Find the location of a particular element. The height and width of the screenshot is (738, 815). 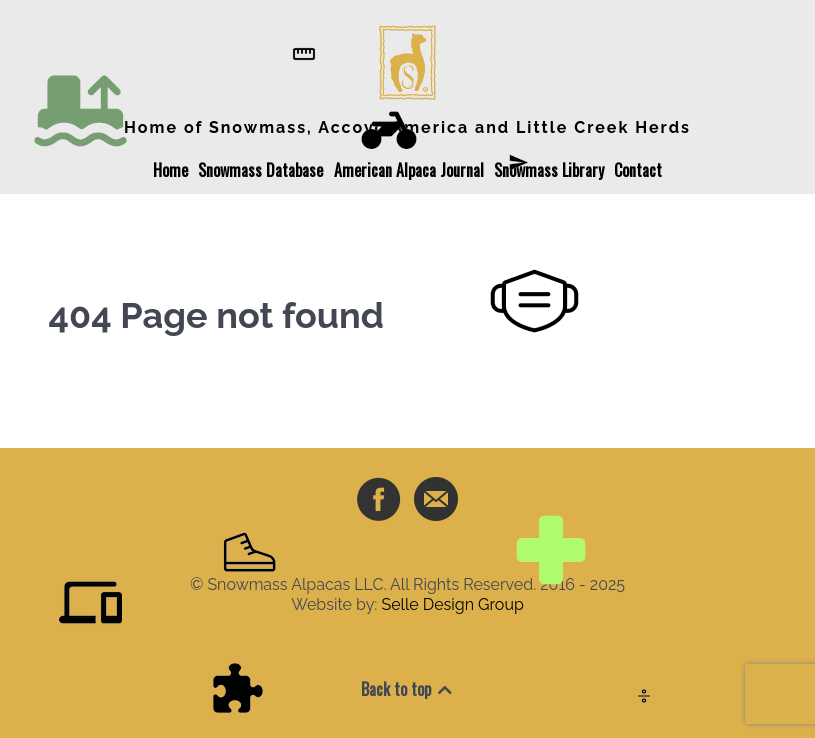

perform division calculation is located at coordinates (644, 696).